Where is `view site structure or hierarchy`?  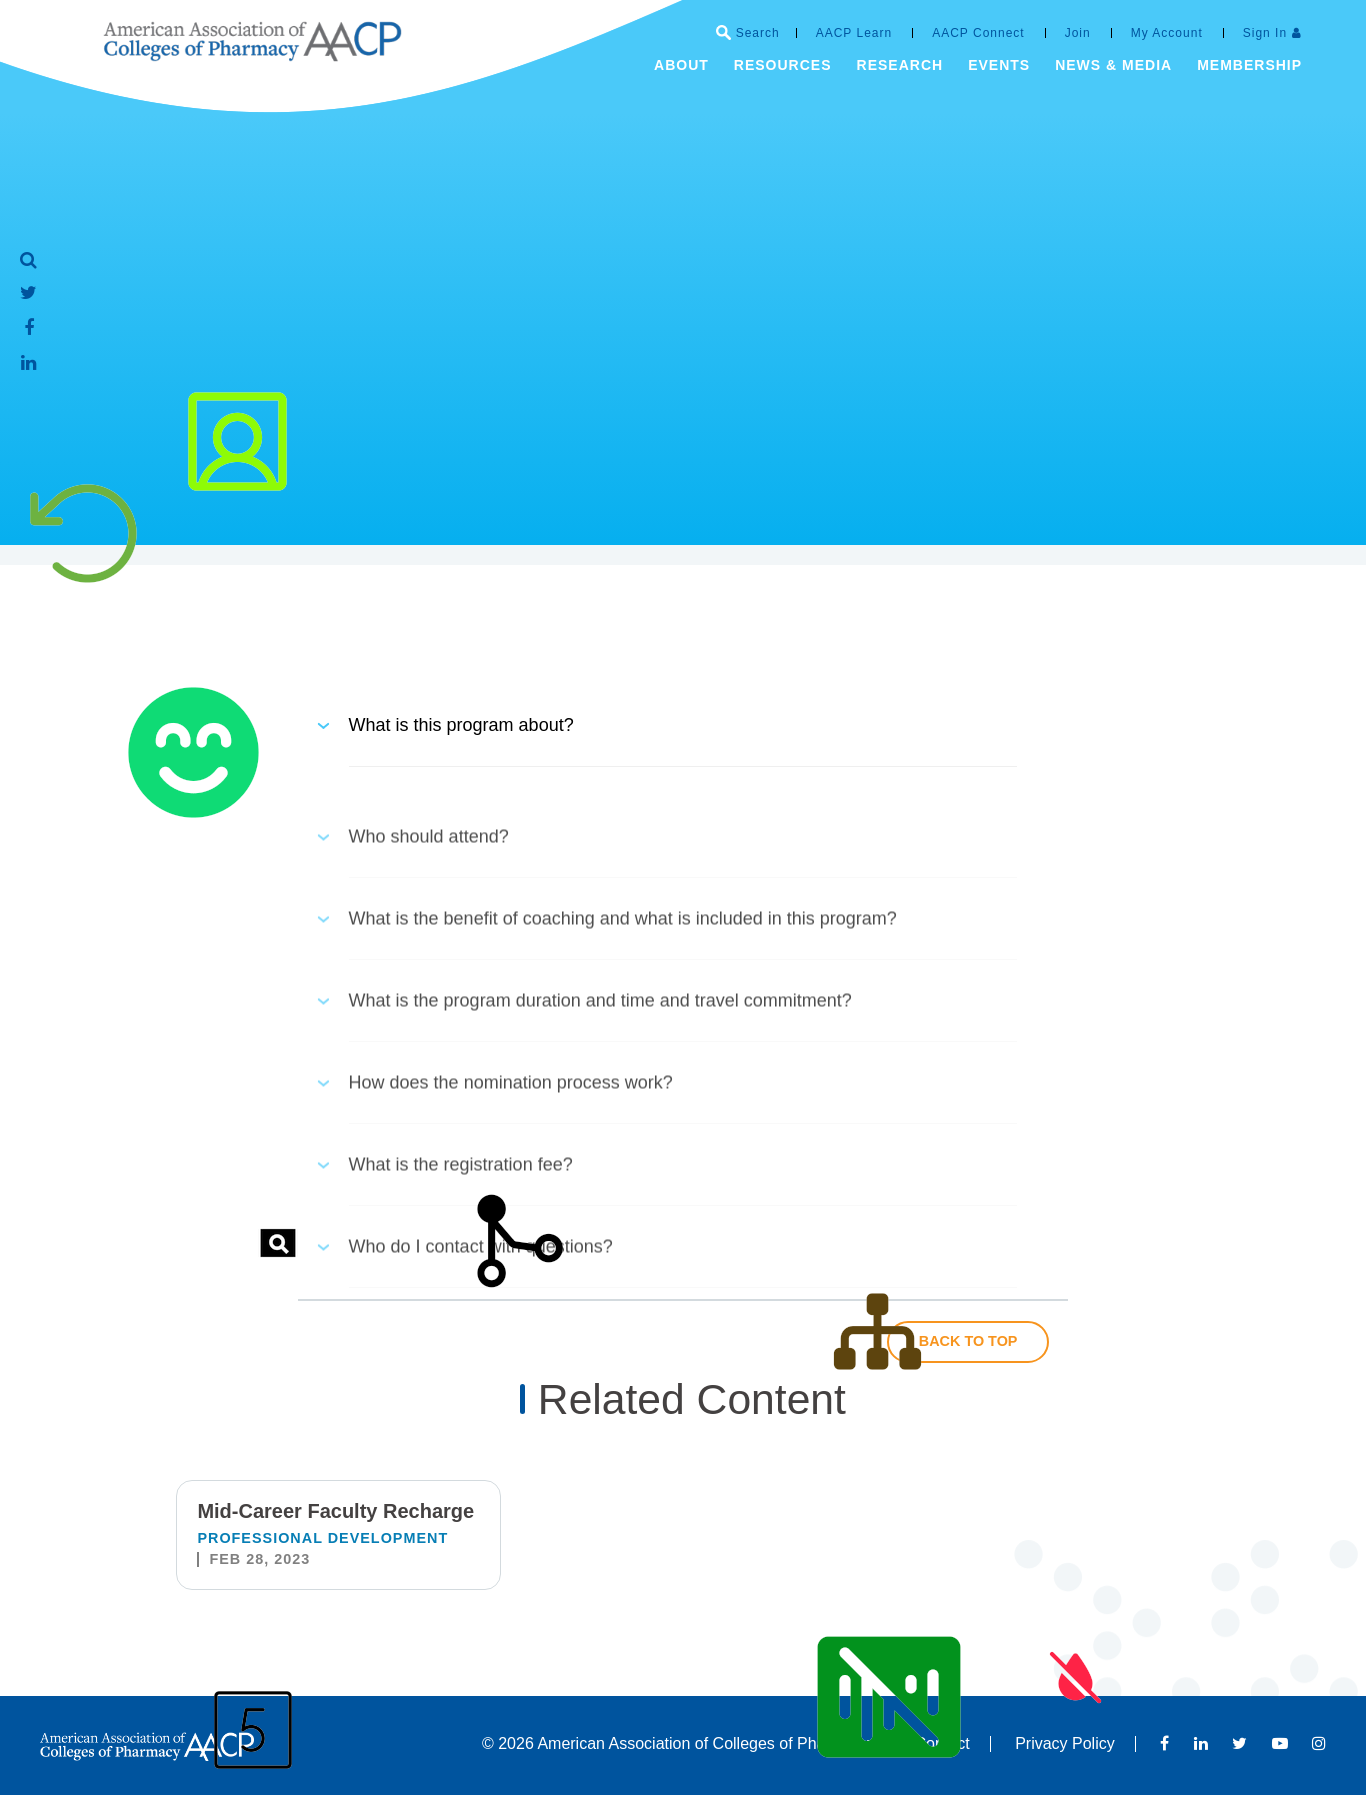
view site structure or hierarchy is located at coordinates (877, 1331).